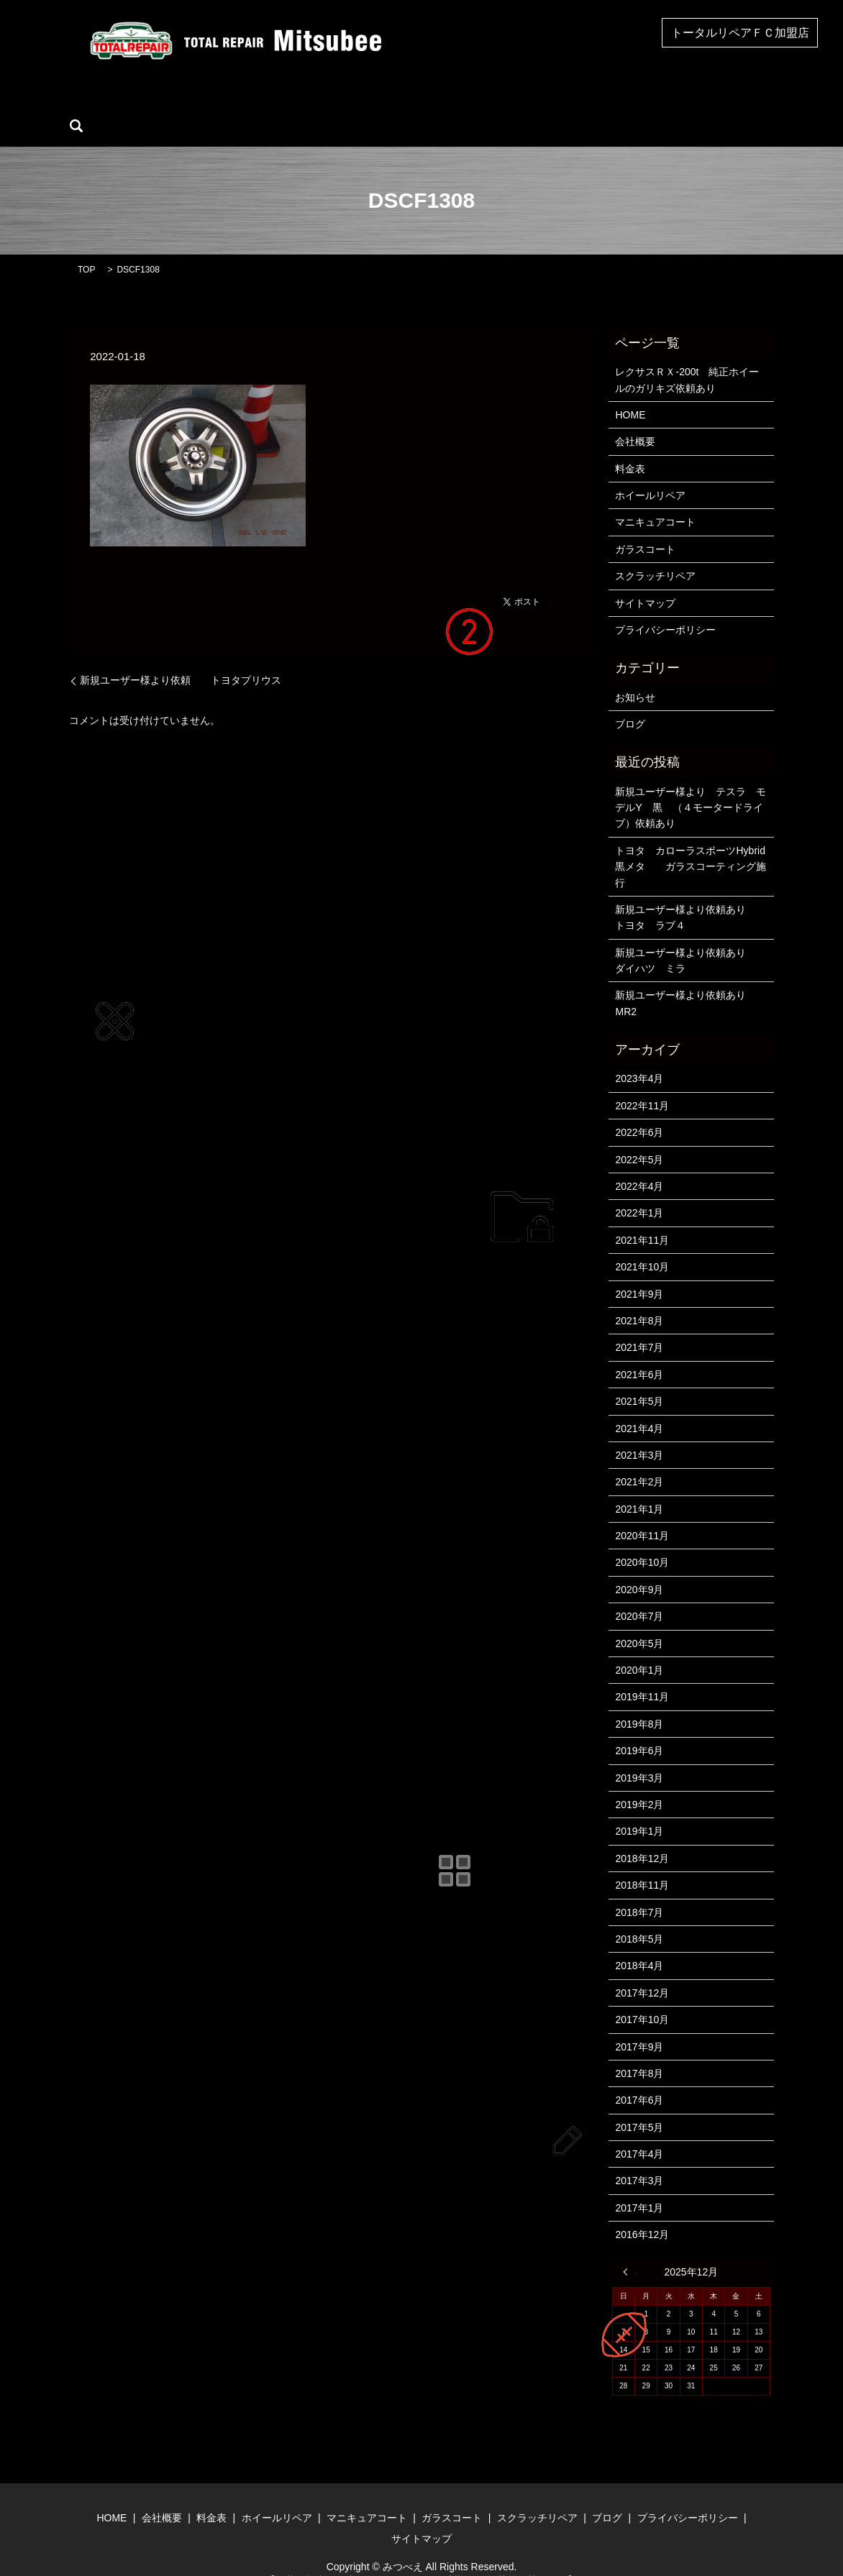  What do you see at coordinates (455, 1871) in the screenshot?
I see `view all apps or applications` at bounding box center [455, 1871].